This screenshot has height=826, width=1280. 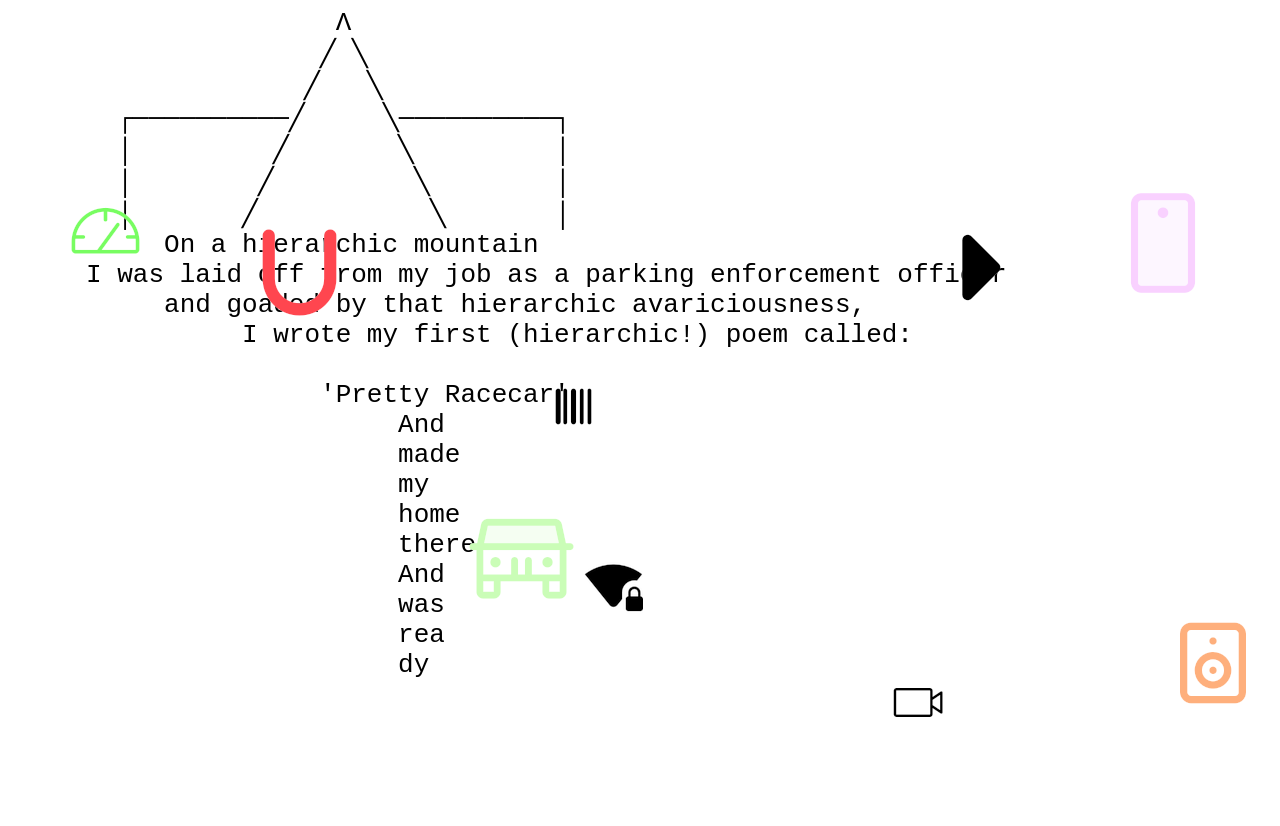 I want to click on adjust audio output settings, so click(x=1213, y=663).